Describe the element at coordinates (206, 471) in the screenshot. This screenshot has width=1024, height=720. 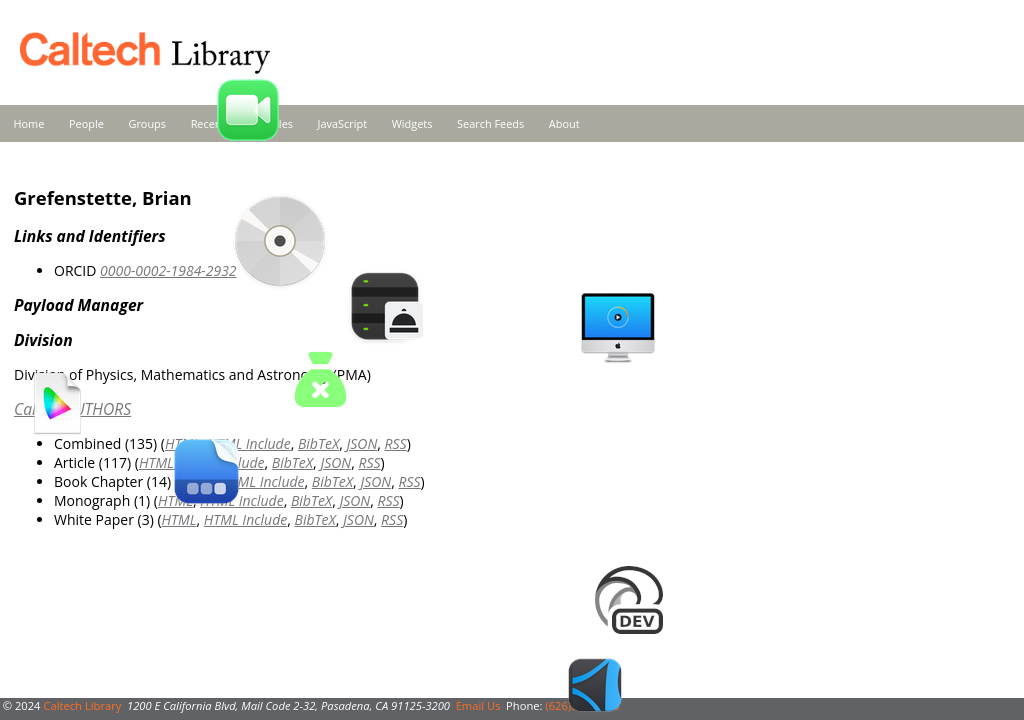
I see `access system tray settings and background applications` at that location.